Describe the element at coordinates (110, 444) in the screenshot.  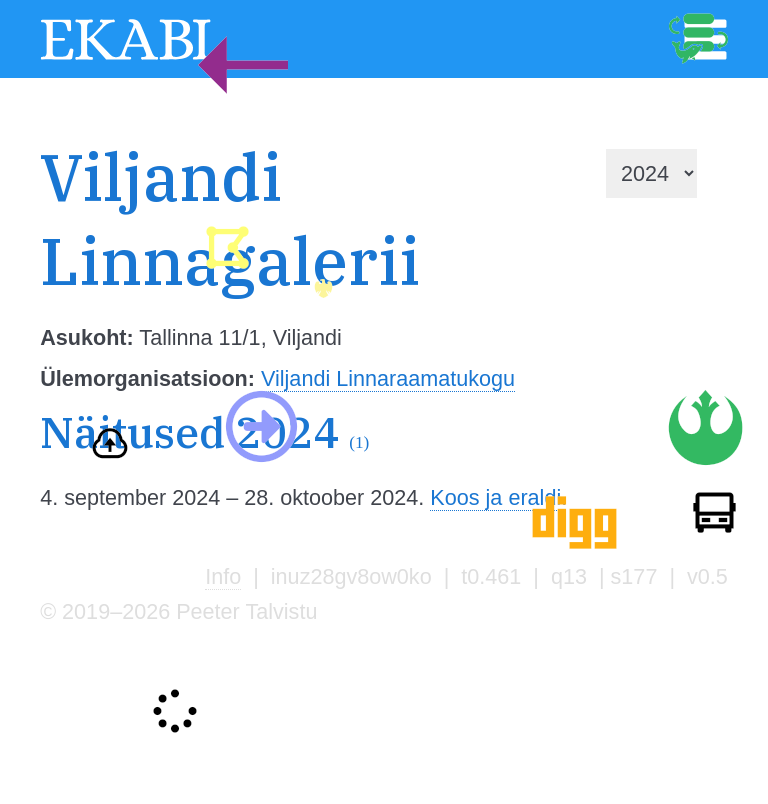
I see `upload file to cloud storage` at that location.